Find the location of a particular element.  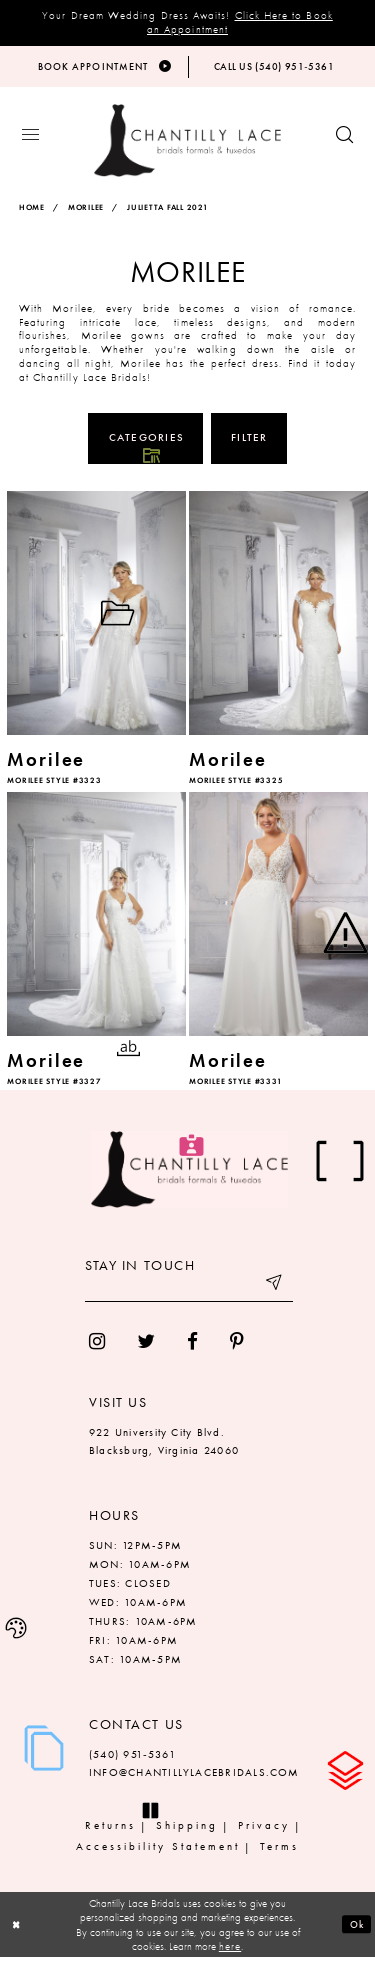

open folder to view contents is located at coordinates (116, 612).